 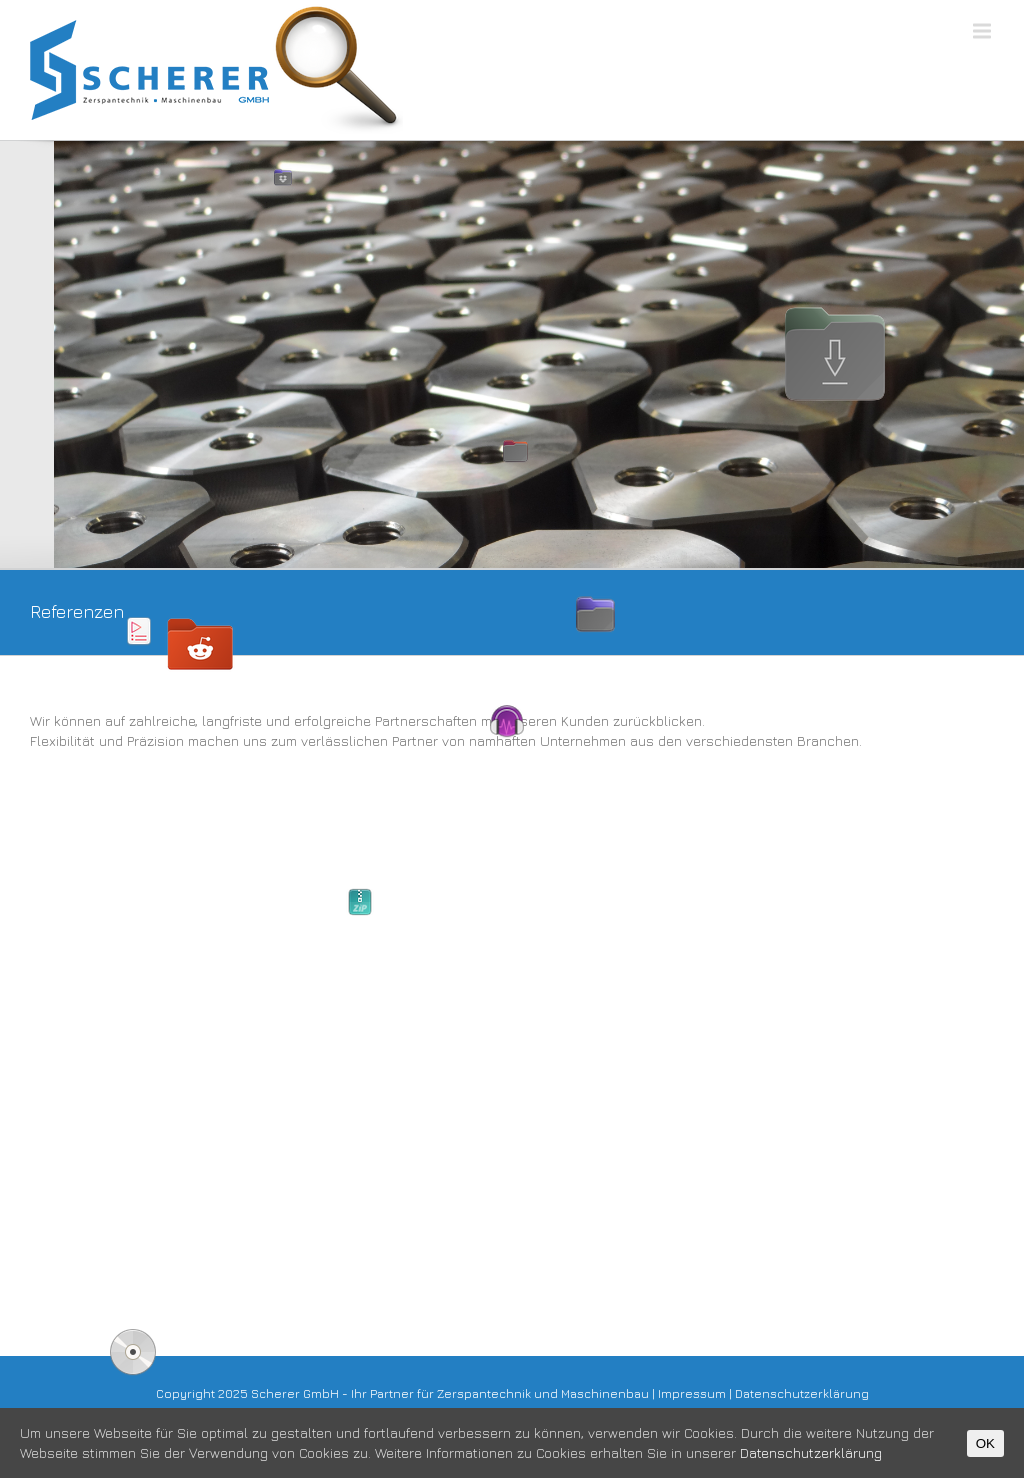 What do you see at coordinates (360, 902) in the screenshot?
I see `a compressed zip file` at bounding box center [360, 902].